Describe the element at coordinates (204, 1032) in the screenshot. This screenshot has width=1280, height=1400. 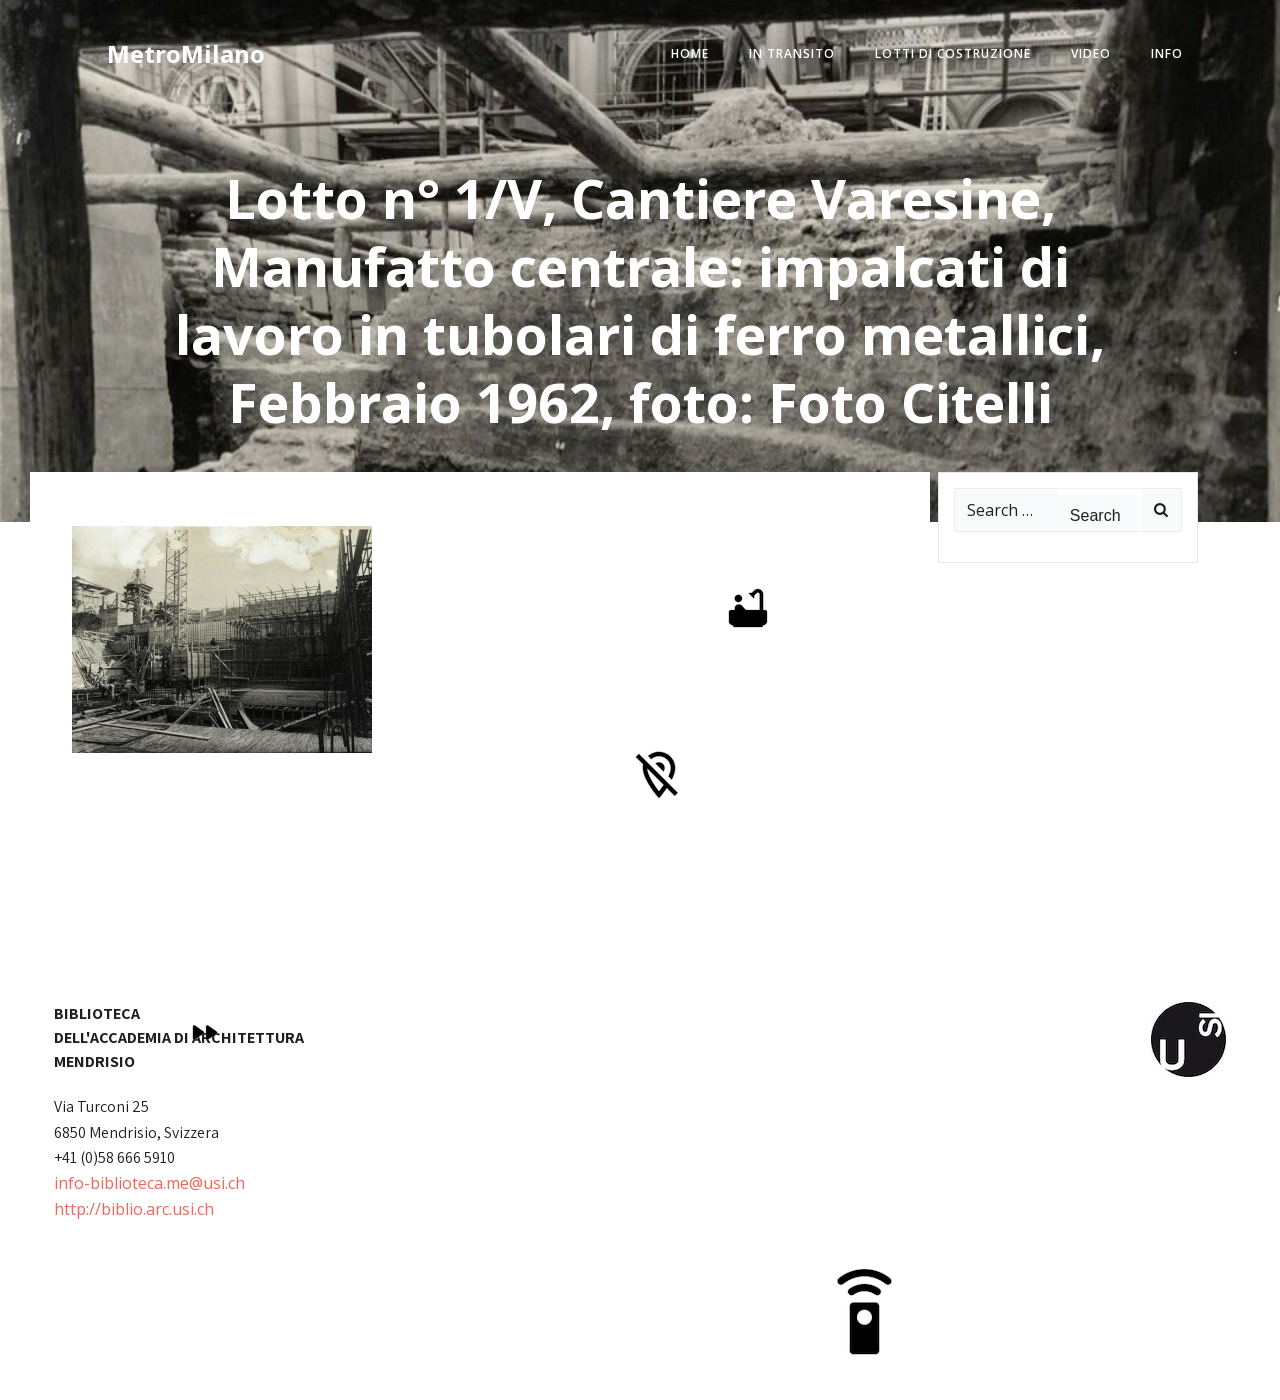
I see `skip forward in media playback` at that location.